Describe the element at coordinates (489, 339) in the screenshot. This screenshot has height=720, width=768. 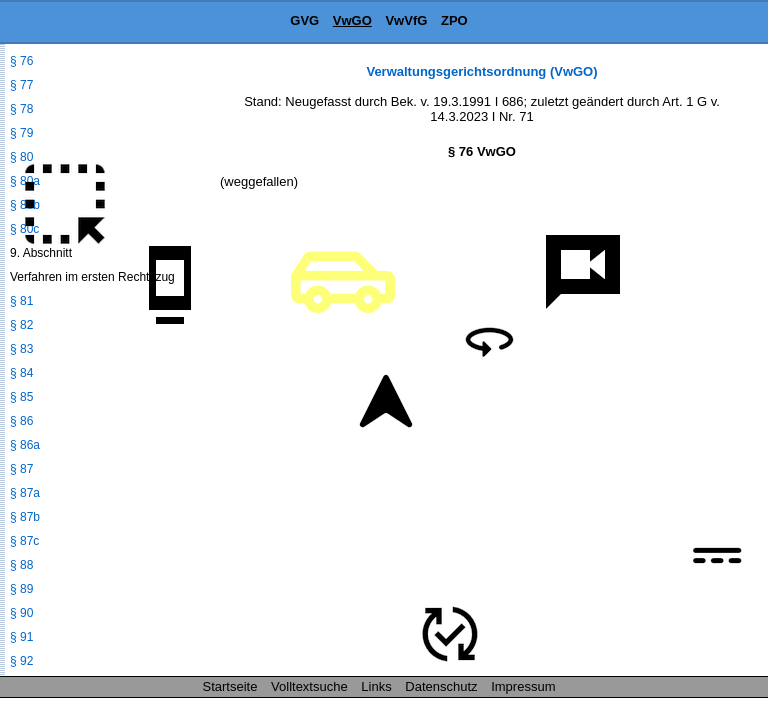
I see `view 360-degree panorama or image` at that location.